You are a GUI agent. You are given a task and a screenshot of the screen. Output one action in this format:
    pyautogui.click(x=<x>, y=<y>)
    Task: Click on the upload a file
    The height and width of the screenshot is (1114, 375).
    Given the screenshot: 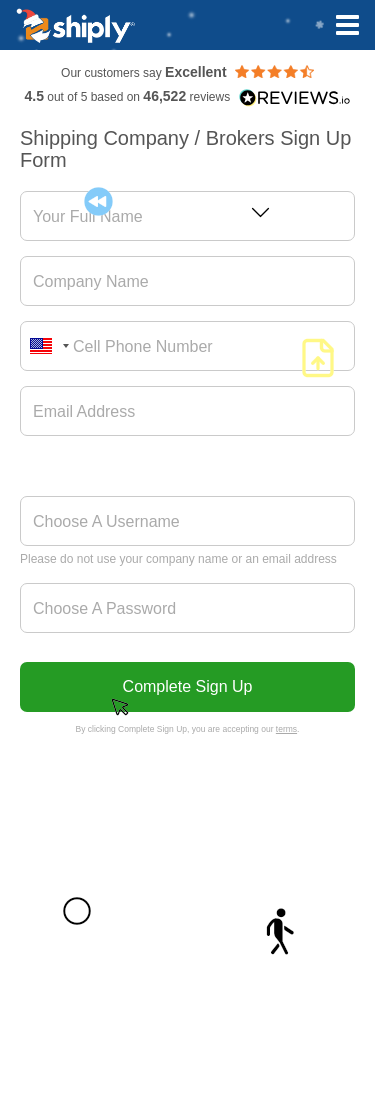 What is the action you would take?
    pyautogui.click(x=318, y=358)
    